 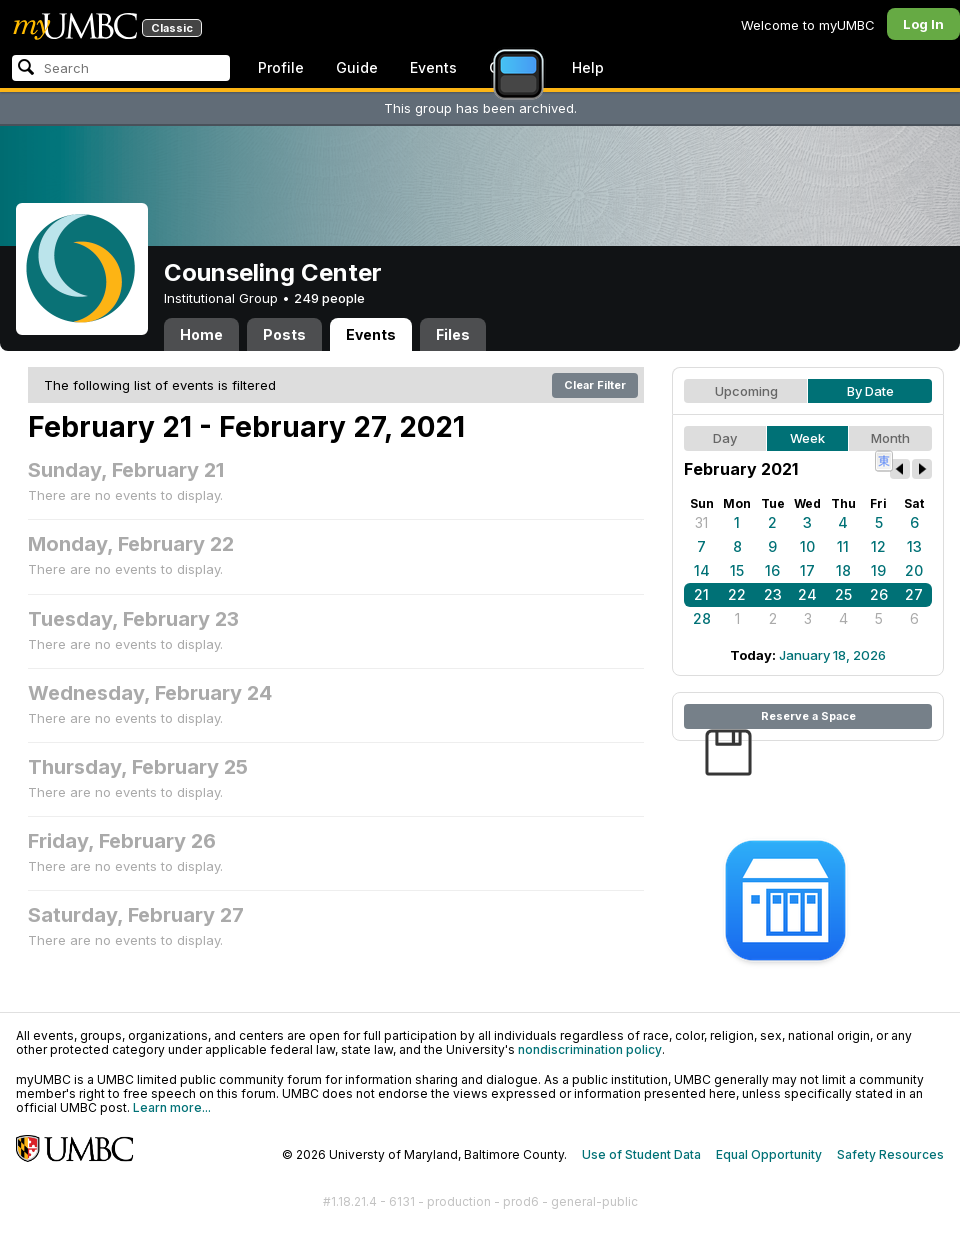 What do you see at coordinates (884, 461) in the screenshot?
I see `launch the mahjongg tile matching game` at bounding box center [884, 461].